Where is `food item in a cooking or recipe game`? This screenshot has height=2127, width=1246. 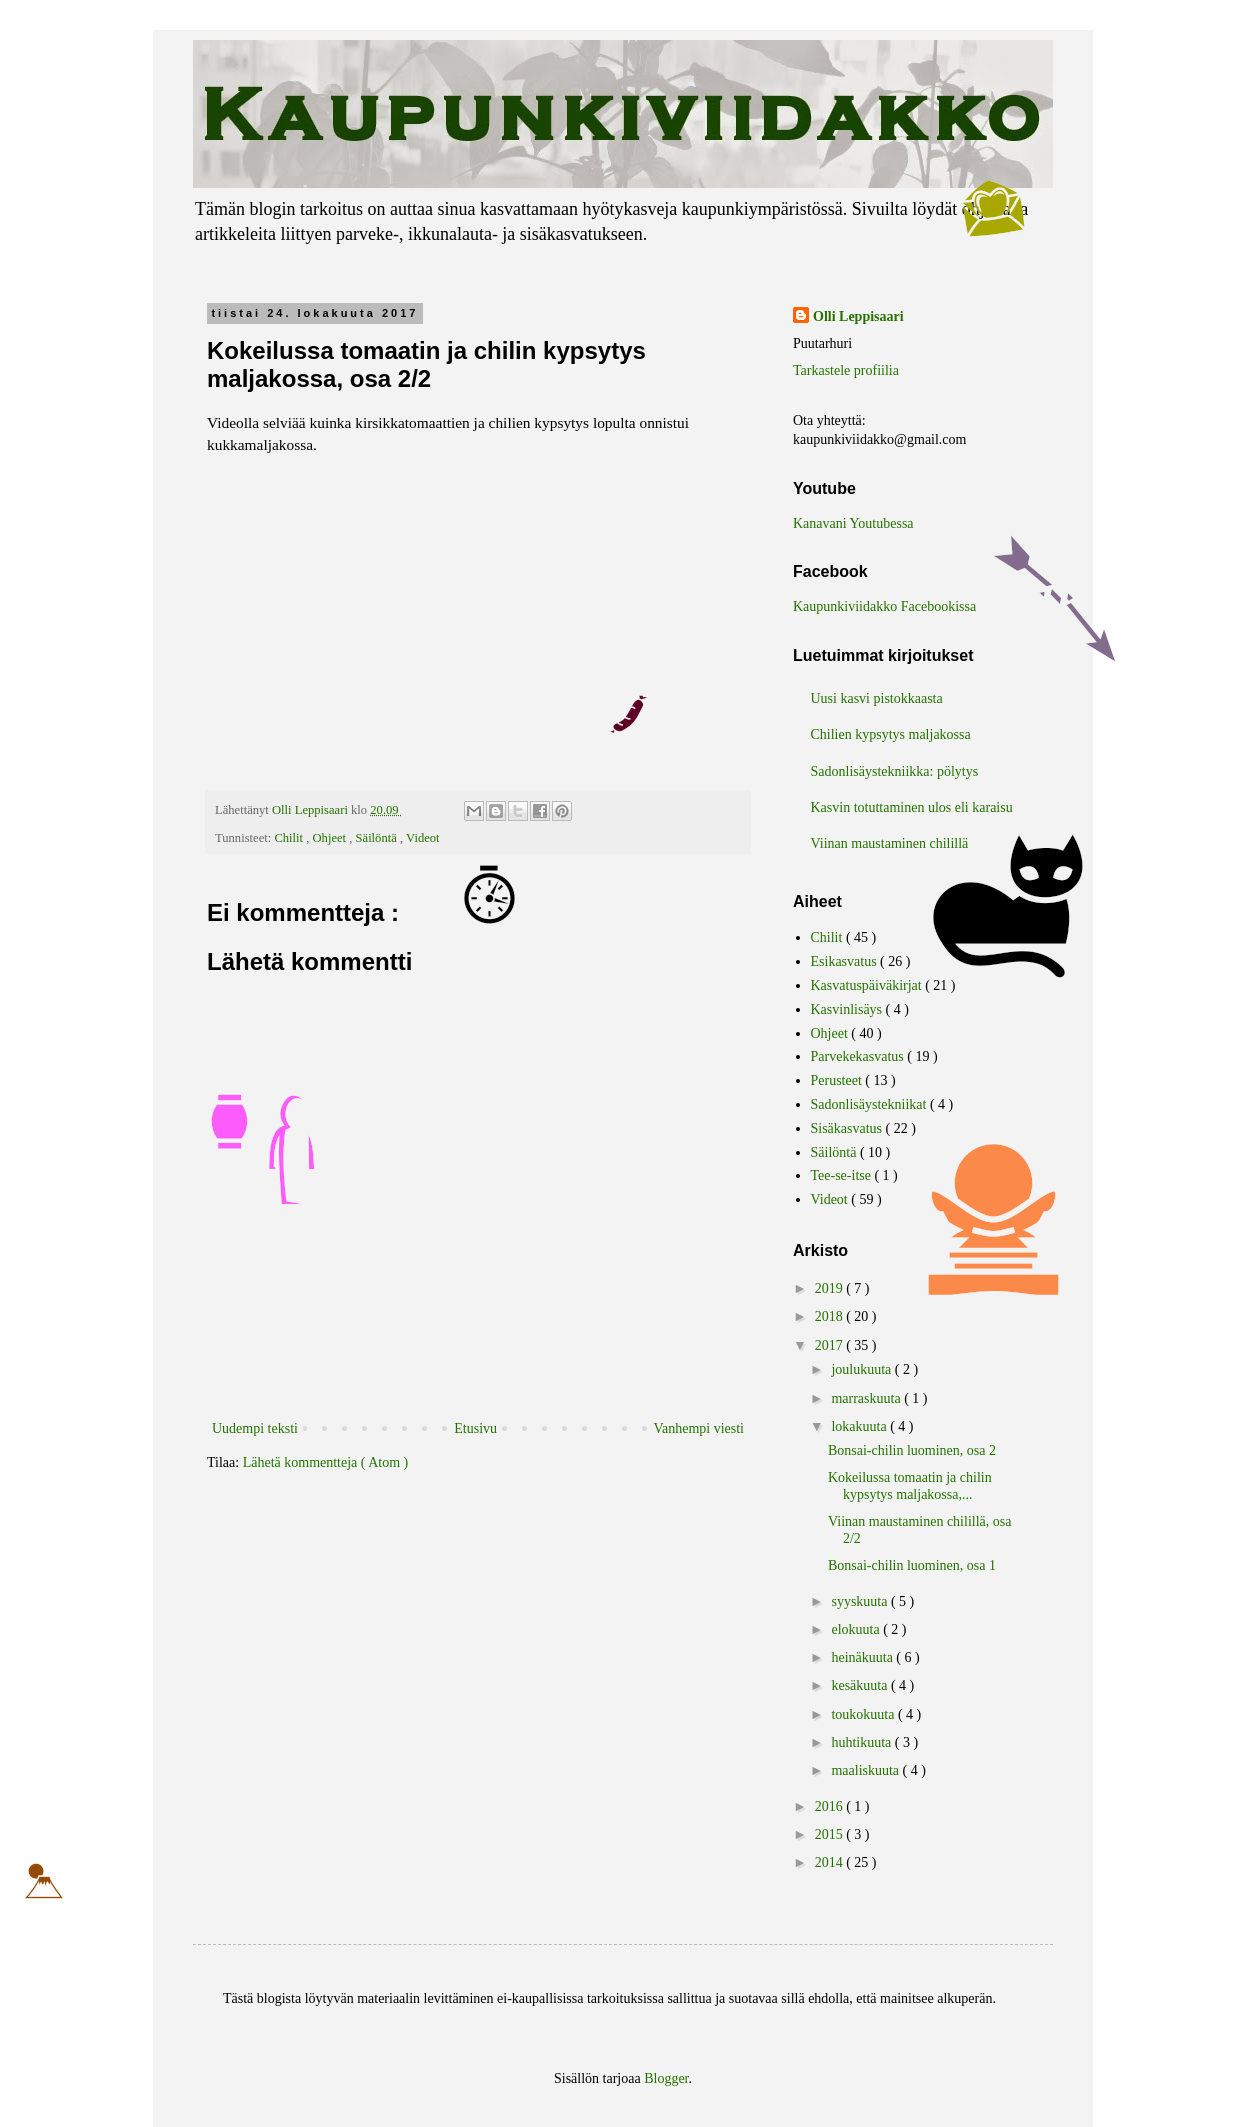
food item in a cooking or recipe game is located at coordinates (628, 714).